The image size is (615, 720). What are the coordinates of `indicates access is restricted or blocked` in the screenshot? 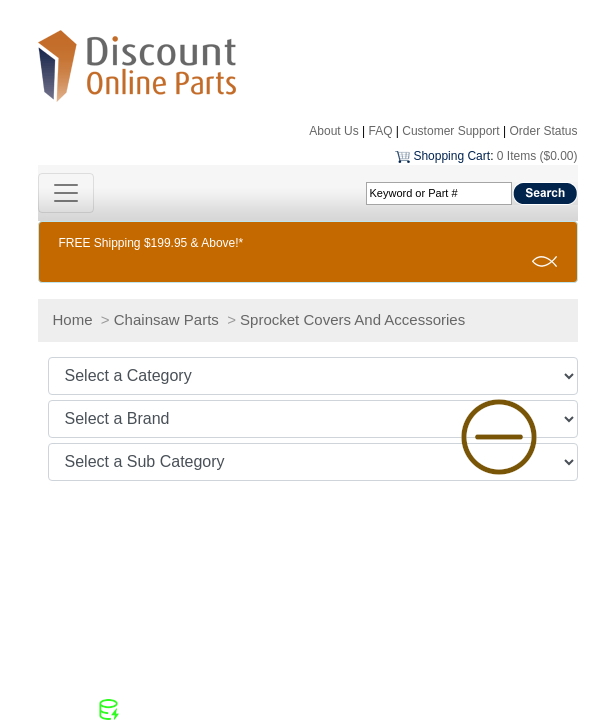 It's located at (499, 437).